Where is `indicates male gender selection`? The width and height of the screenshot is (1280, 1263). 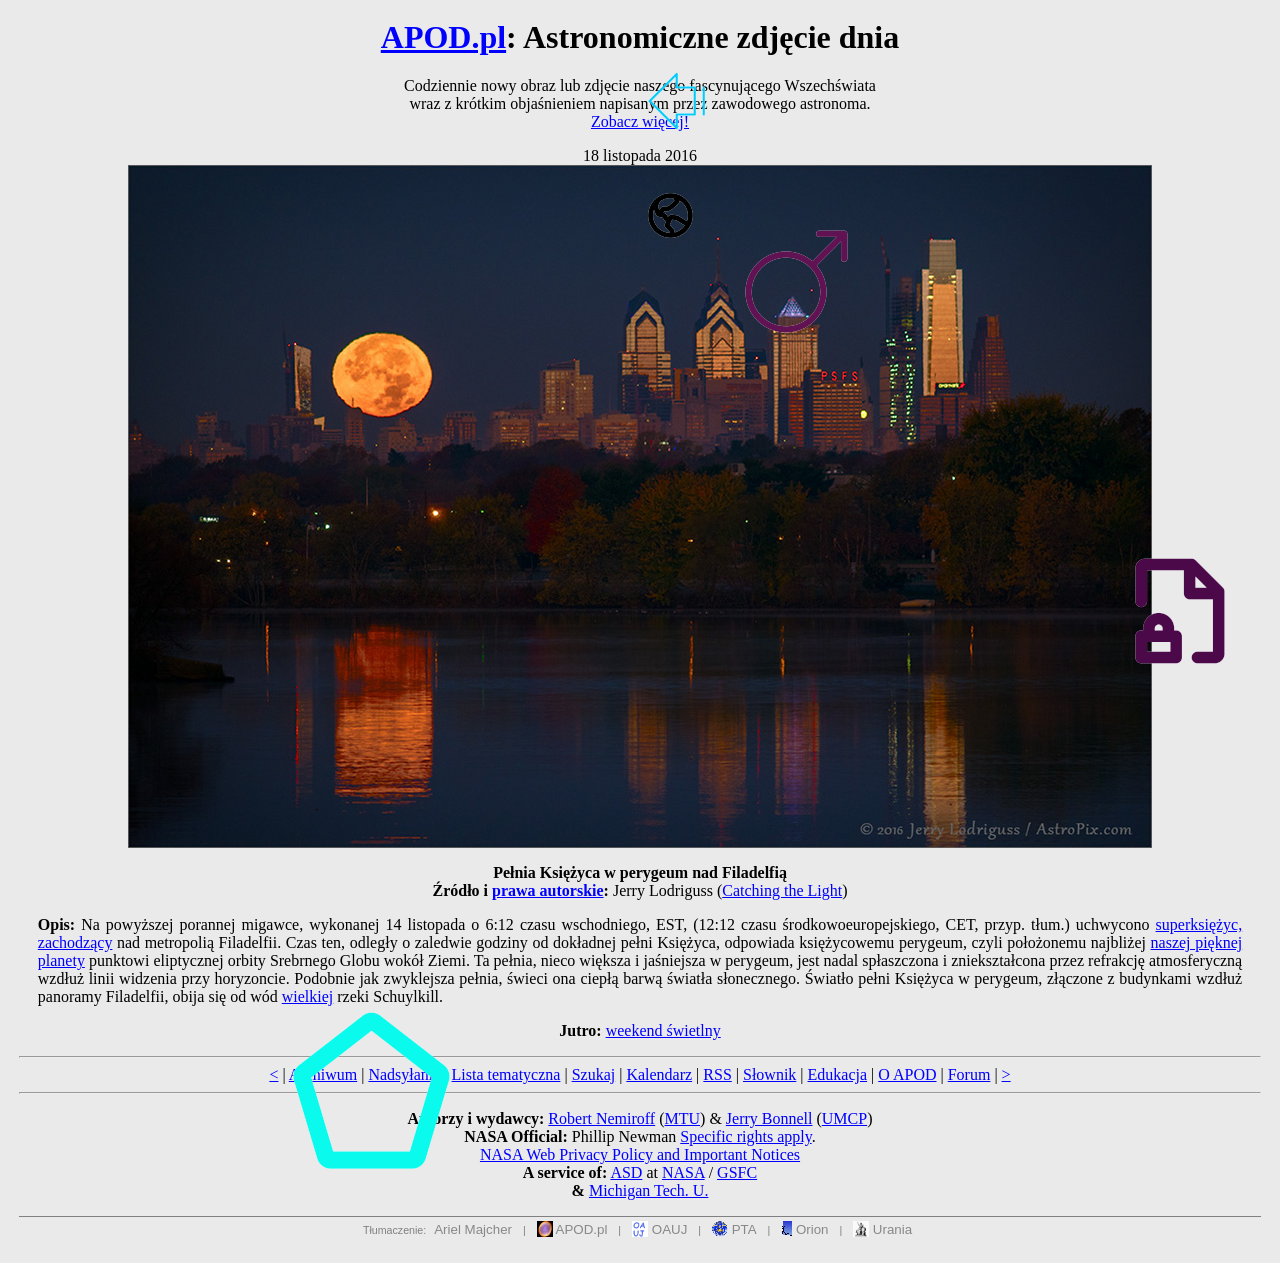 indicates male gender selection is located at coordinates (798, 279).